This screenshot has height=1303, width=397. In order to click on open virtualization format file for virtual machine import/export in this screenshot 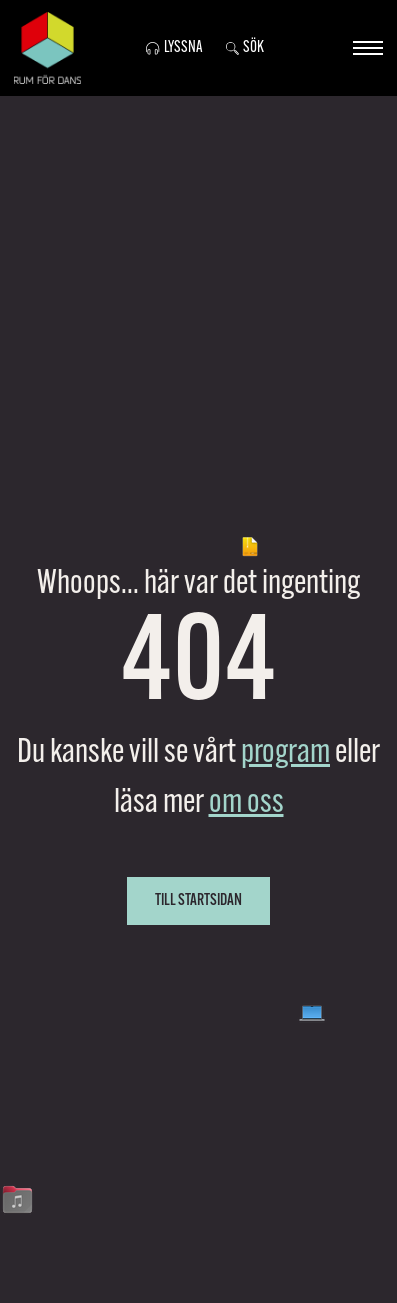, I will do `click(250, 547)`.